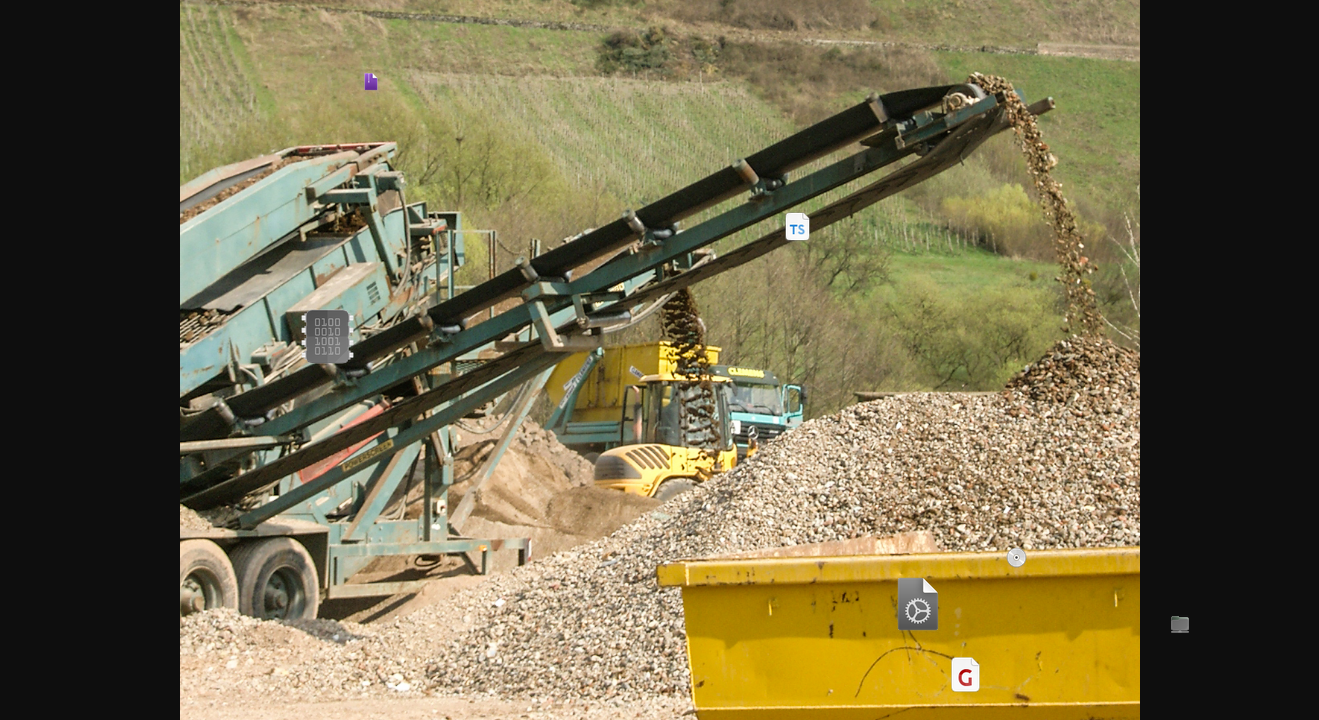 Image resolution: width=1319 pixels, height=720 pixels. What do you see at coordinates (371, 82) in the screenshot?
I see `a compressed bzip archive file` at bounding box center [371, 82].